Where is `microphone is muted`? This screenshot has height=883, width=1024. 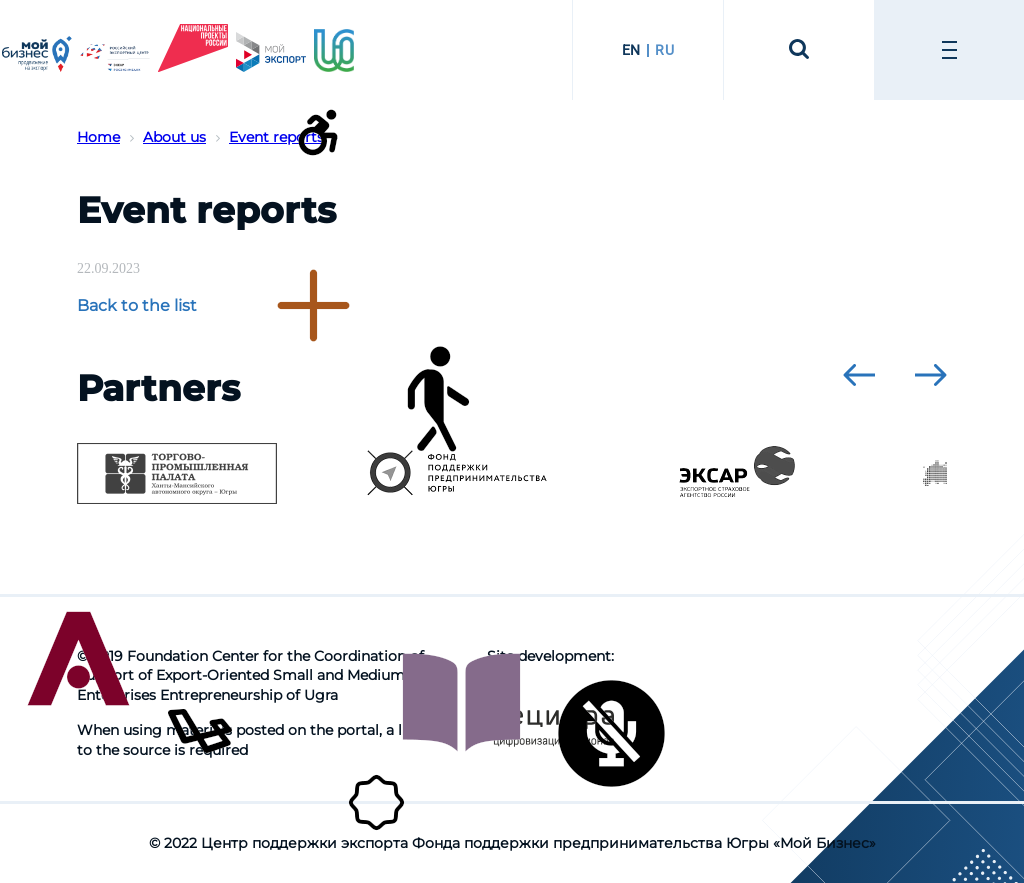 microphone is muted is located at coordinates (611, 733).